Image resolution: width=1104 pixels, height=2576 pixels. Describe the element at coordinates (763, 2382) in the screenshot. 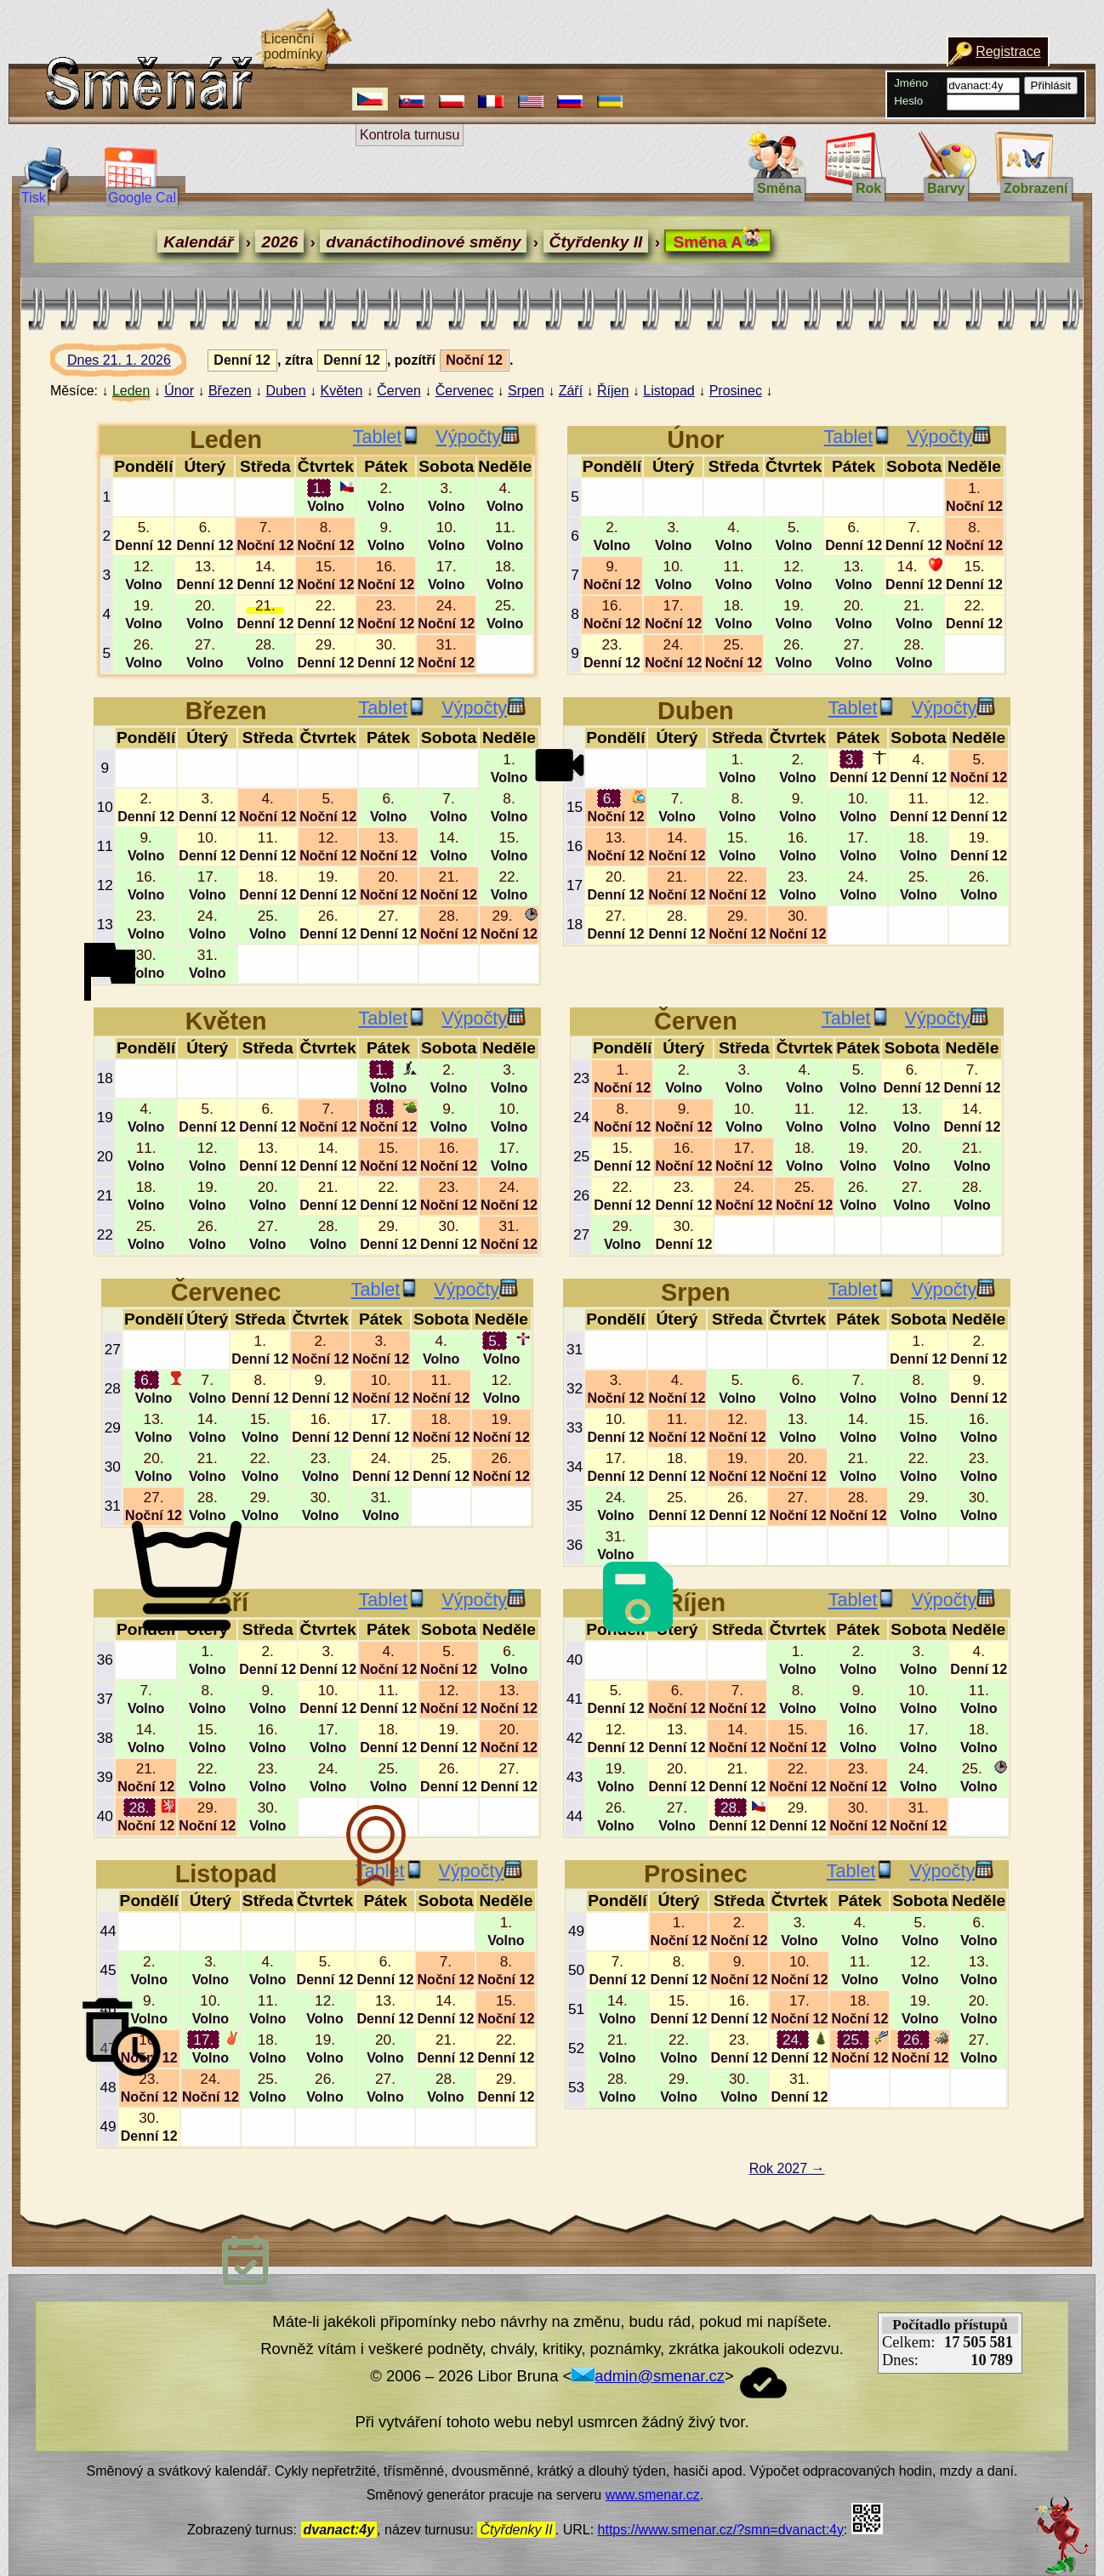

I see `file successfully uploaded to cloud` at that location.